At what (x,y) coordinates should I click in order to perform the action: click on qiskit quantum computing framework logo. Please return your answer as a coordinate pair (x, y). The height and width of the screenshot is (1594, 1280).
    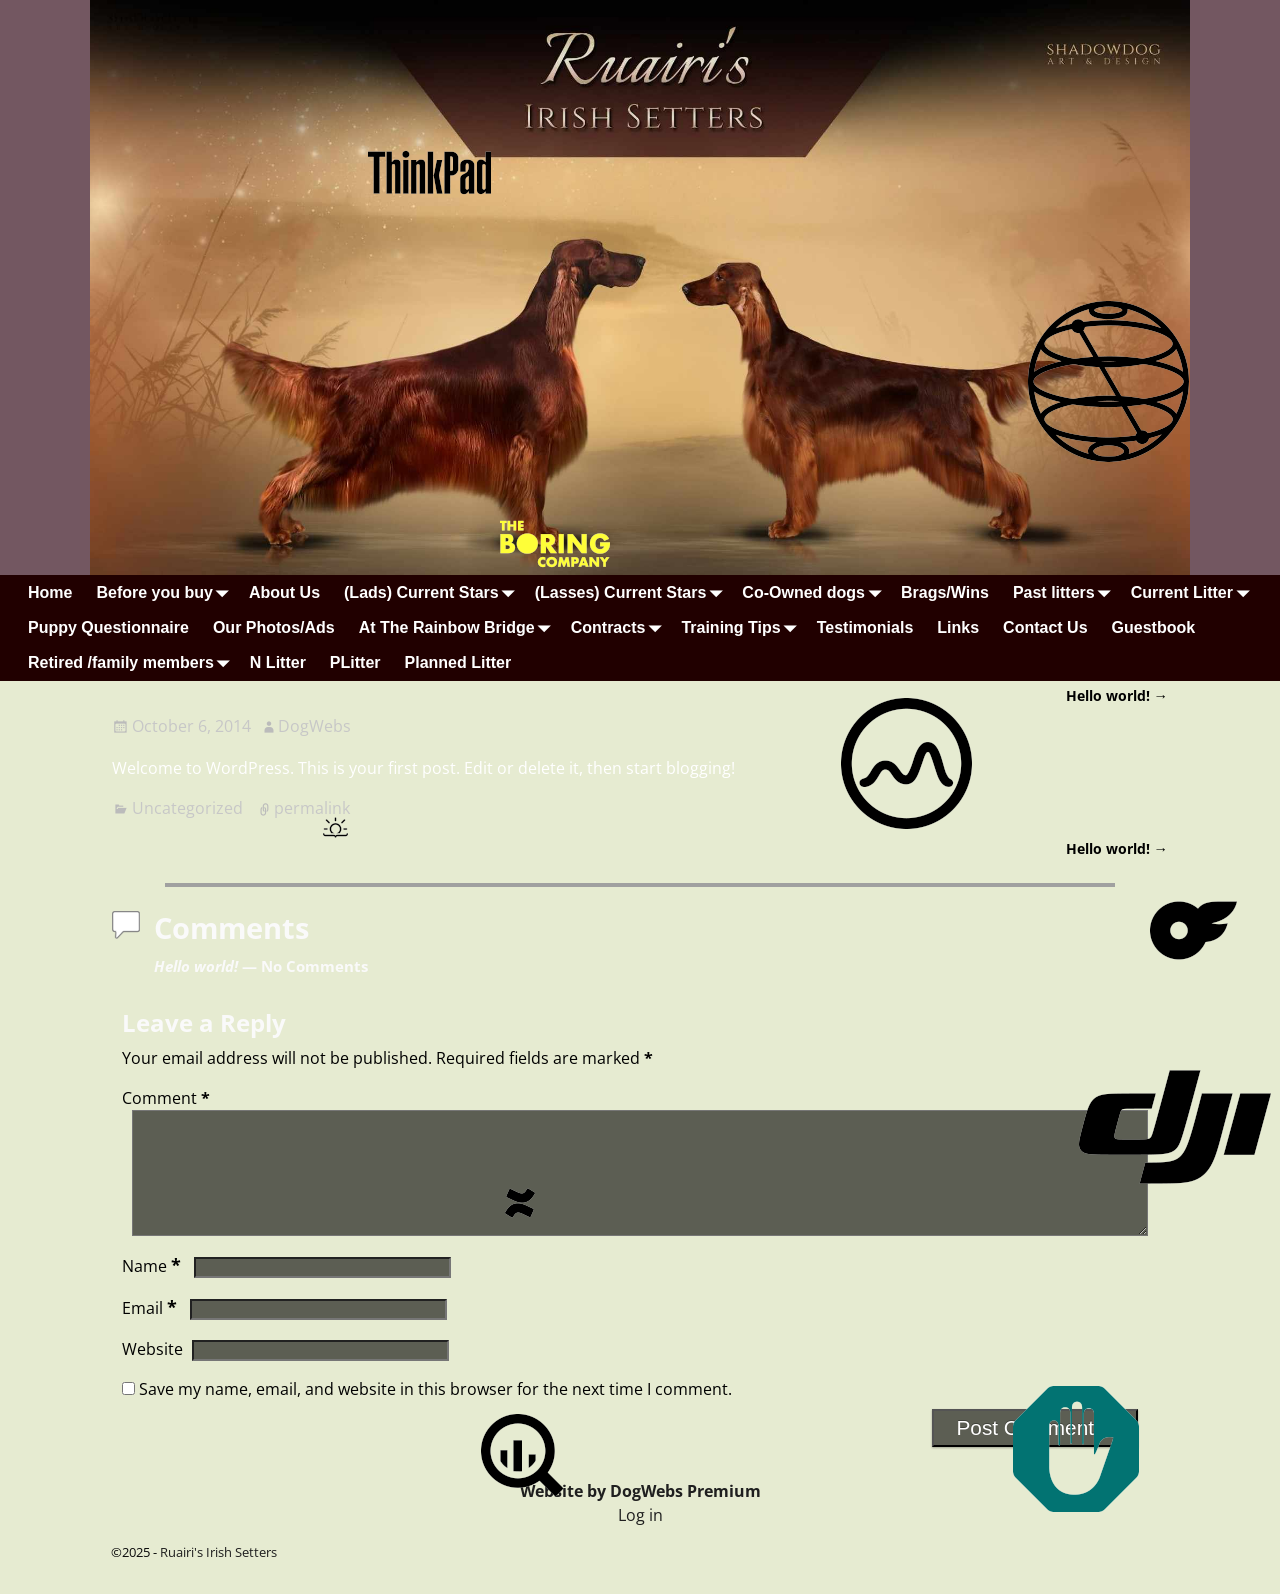
    Looking at the image, I should click on (1108, 381).